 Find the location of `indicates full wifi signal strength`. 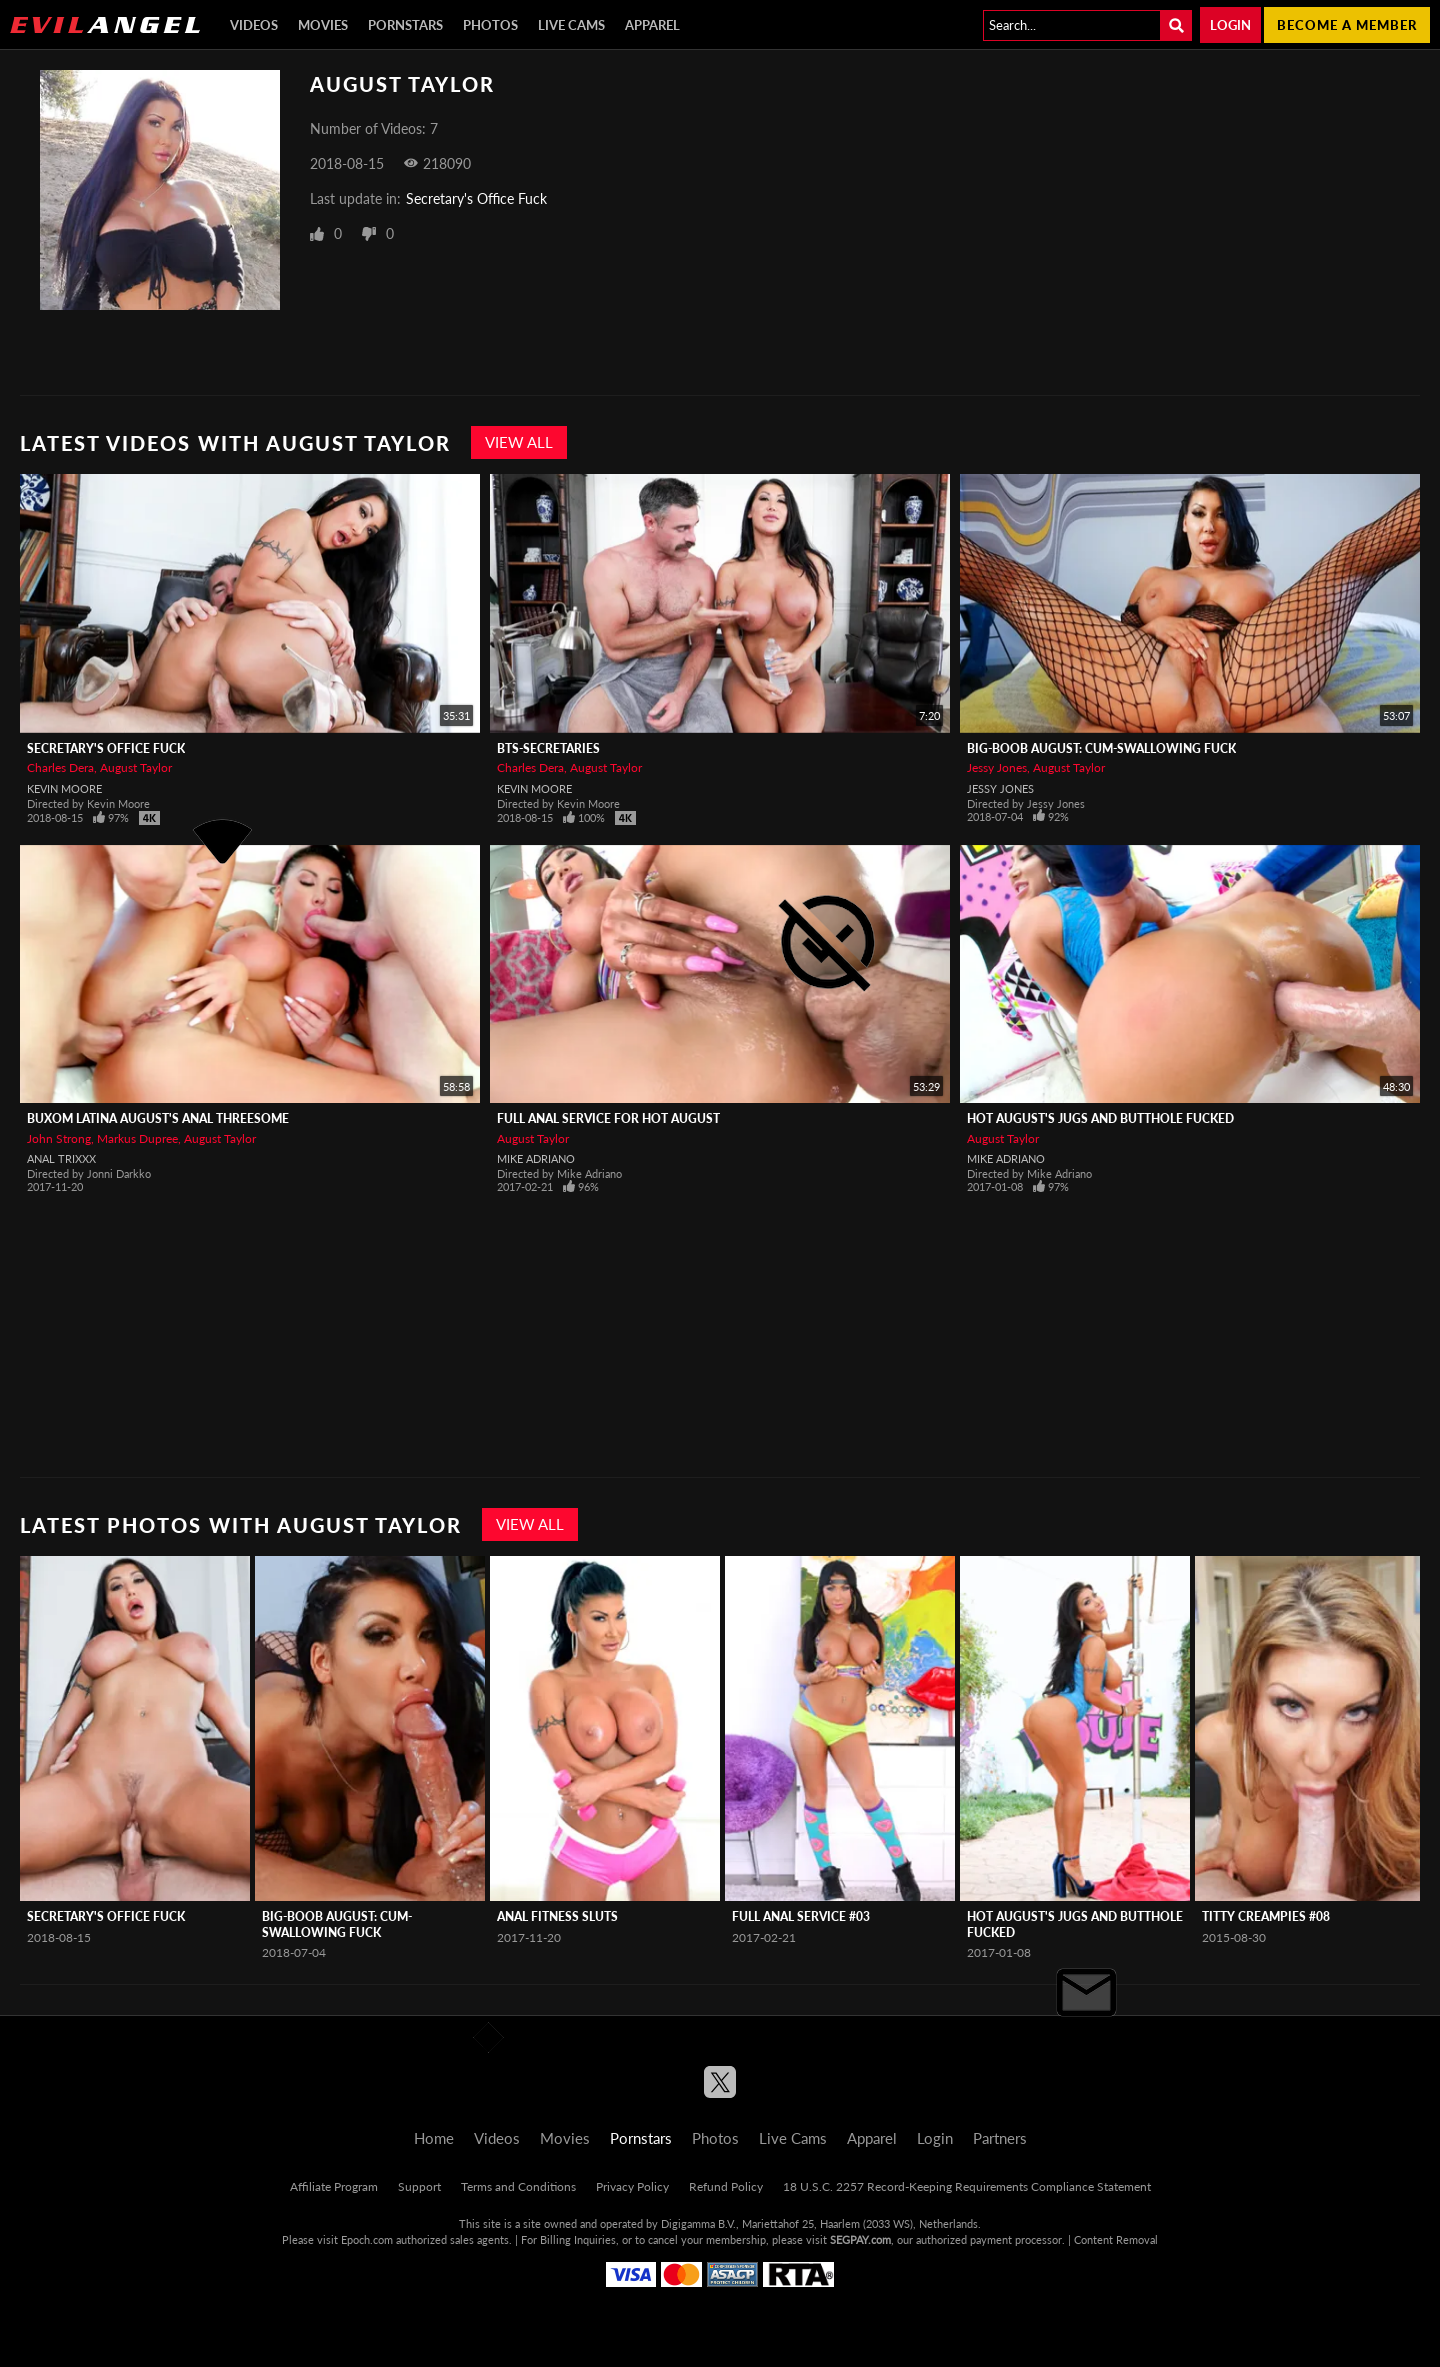

indicates full wifi signal strength is located at coordinates (222, 842).